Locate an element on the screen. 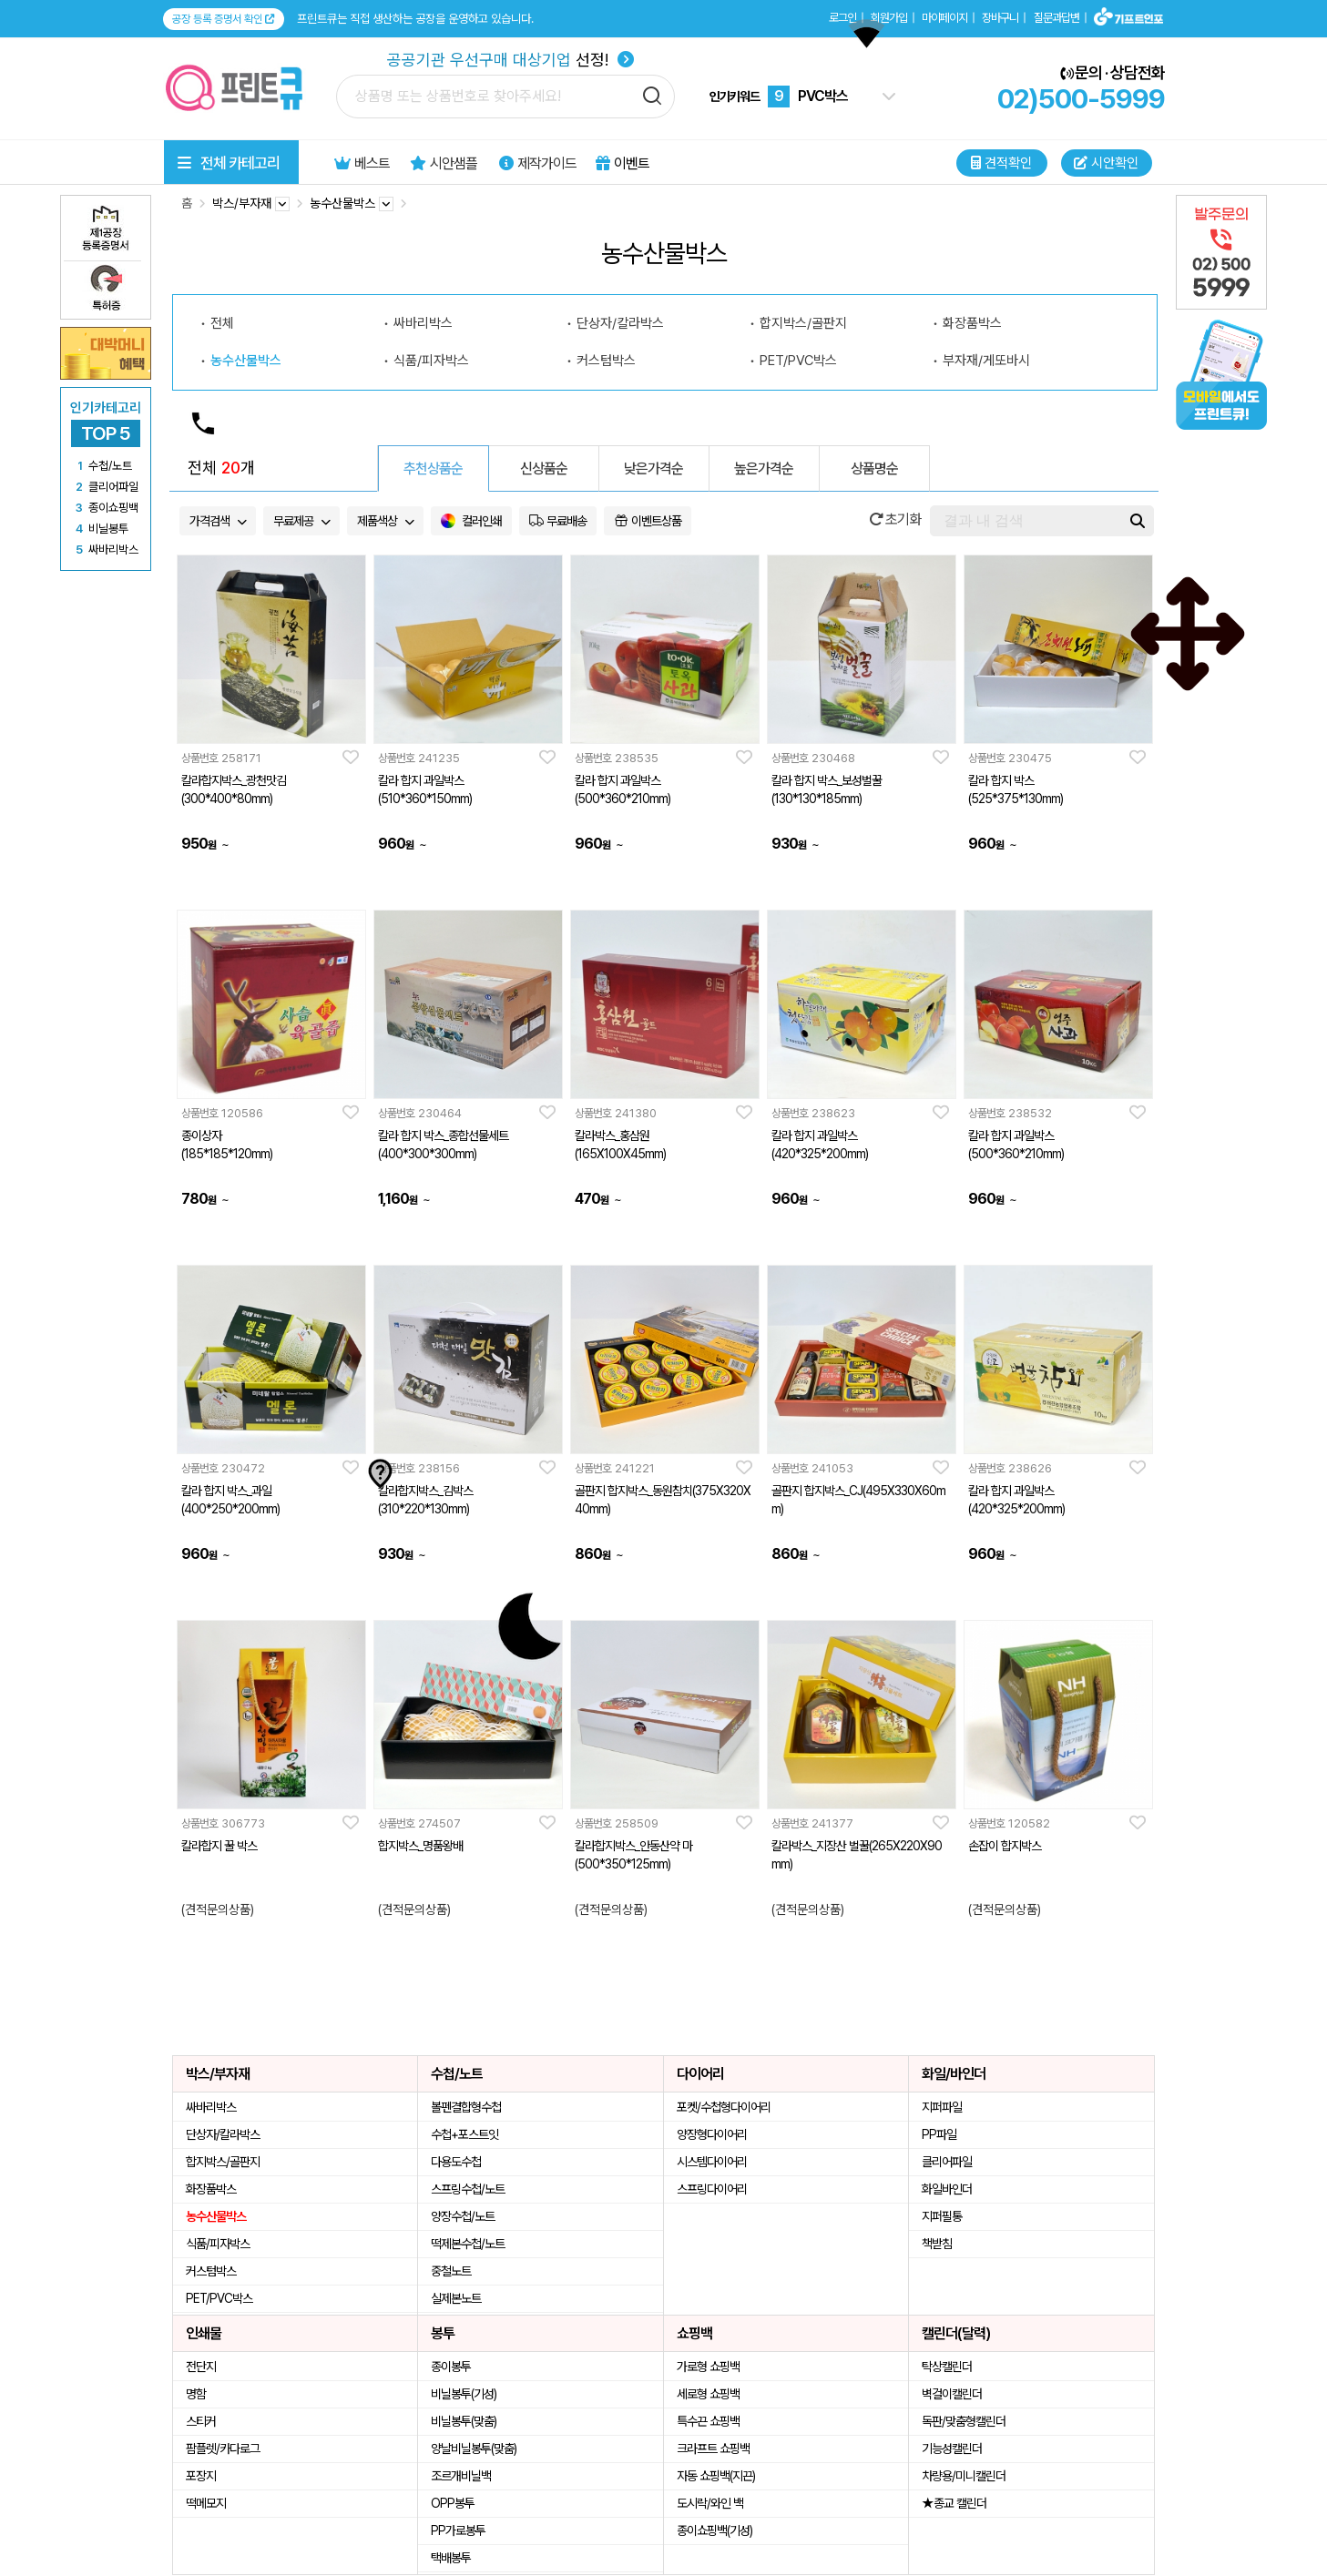 The width and height of the screenshot is (1327, 2576). unknown or unidentified location is located at coordinates (380, 1473).